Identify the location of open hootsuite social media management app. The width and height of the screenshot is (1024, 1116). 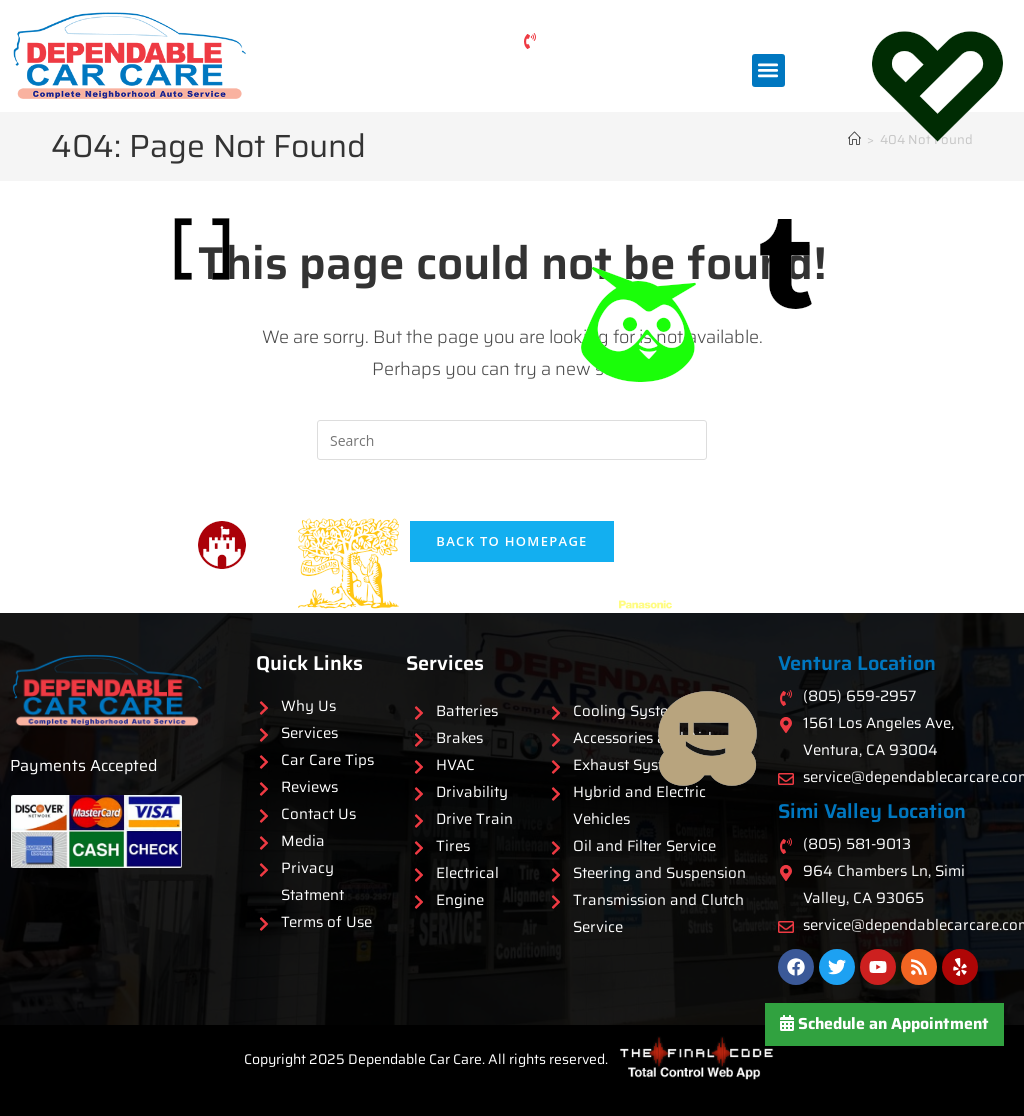
(638, 324).